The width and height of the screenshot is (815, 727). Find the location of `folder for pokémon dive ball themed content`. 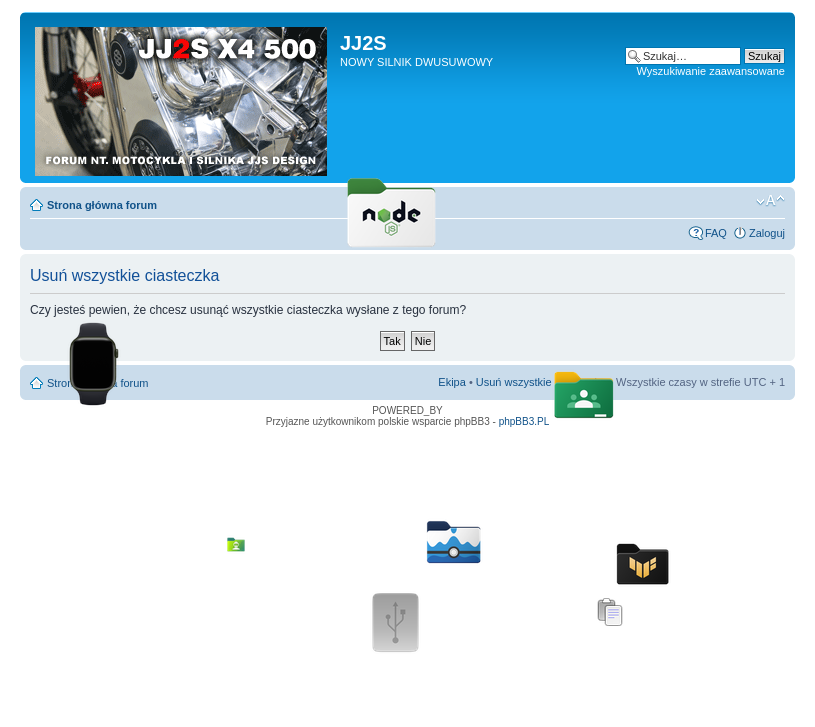

folder for pokémon dive ball themed content is located at coordinates (453, 543).